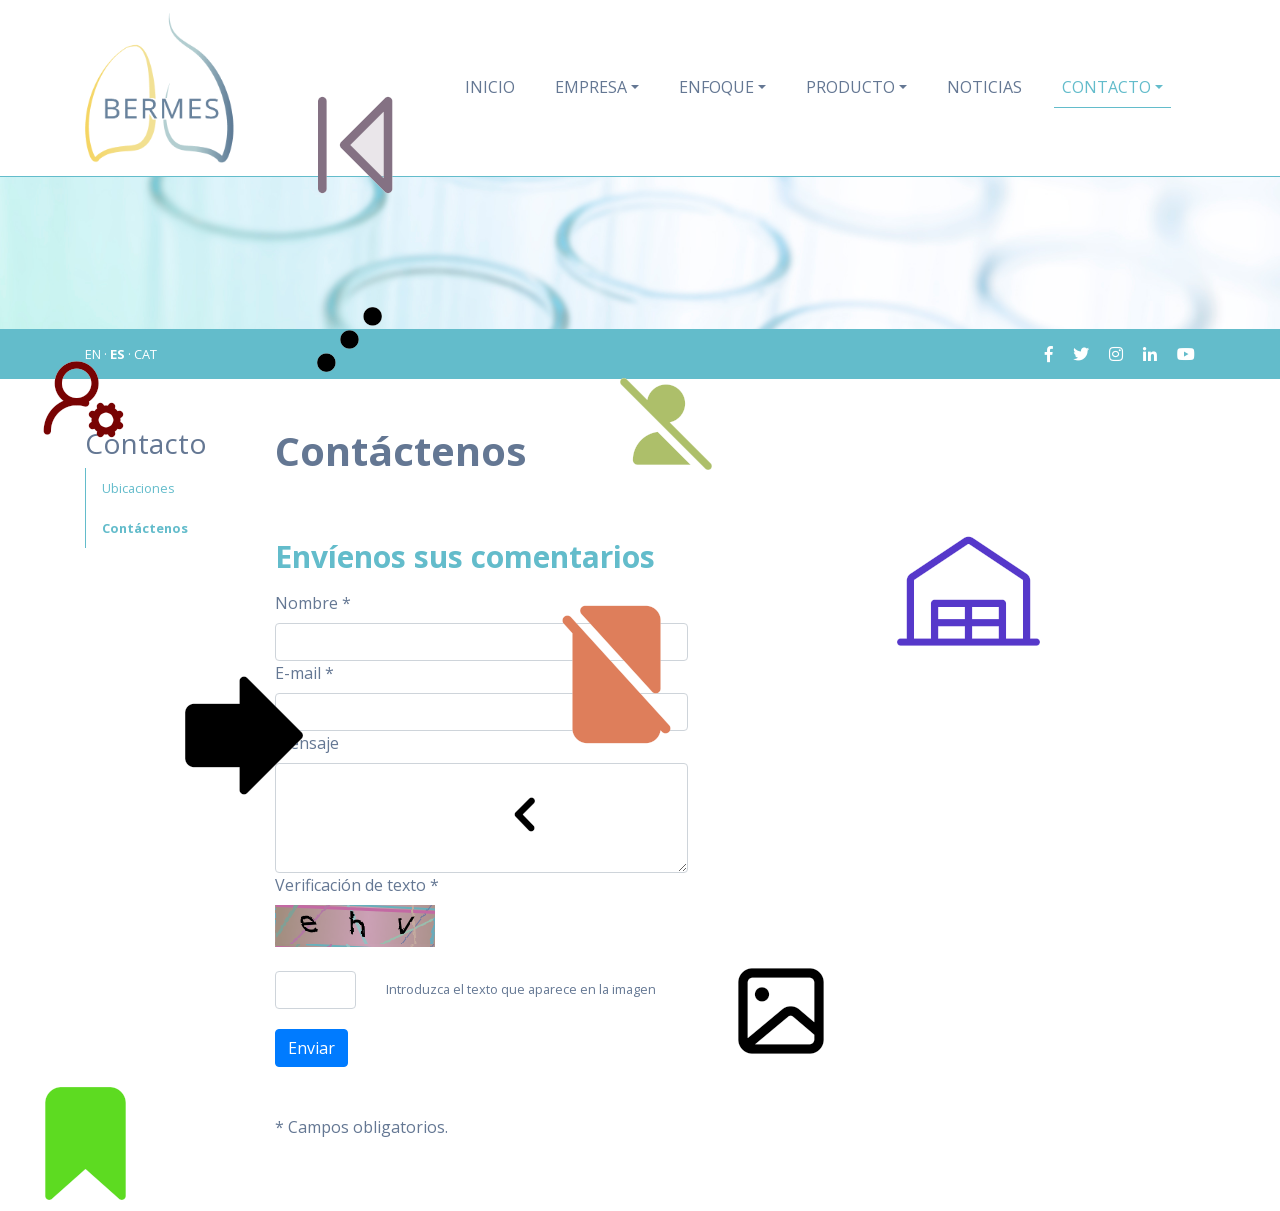 The image size is (1280, 1211). Describe the element at coordinates (84, 398) in the screenshot. I see `access user account settings` at that location.